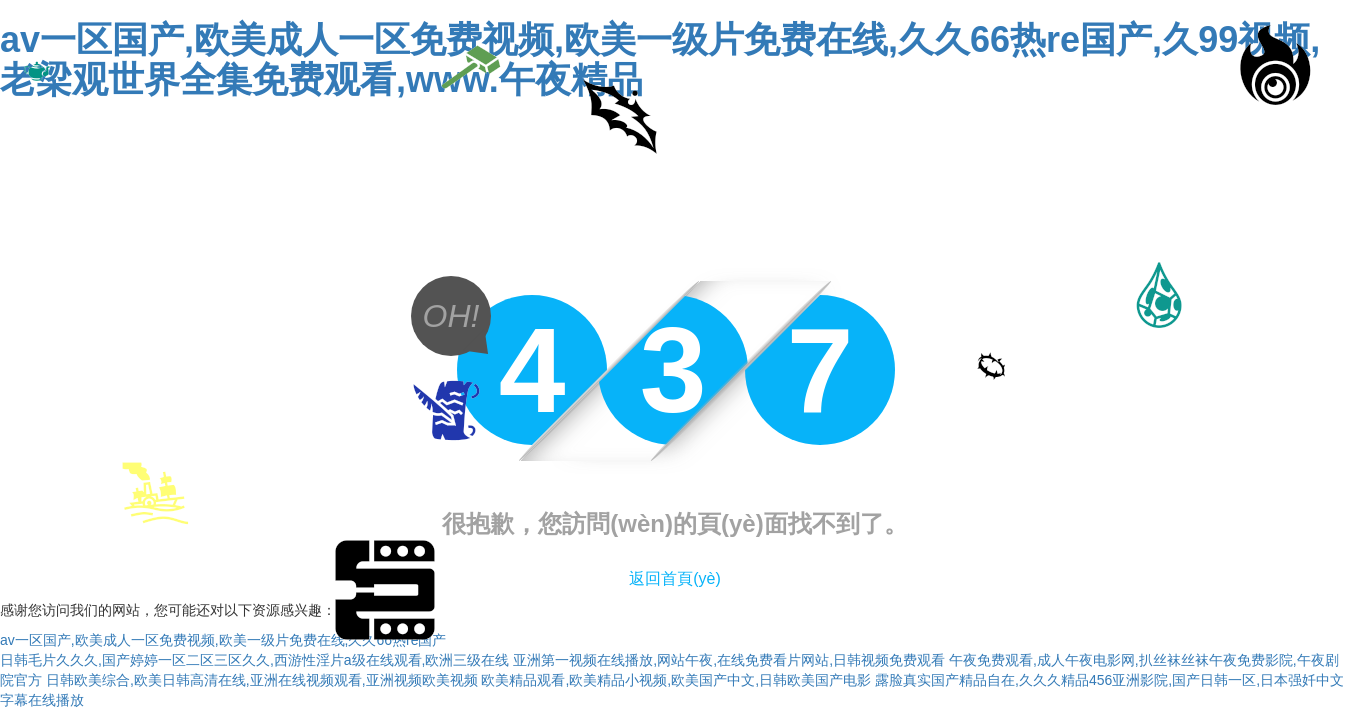 This screenshot has height=720, width=1350. Describe the element at coordinates (991, 366) in the screenshot. I see `indicates a religious or Easter-themed game element` at that location.